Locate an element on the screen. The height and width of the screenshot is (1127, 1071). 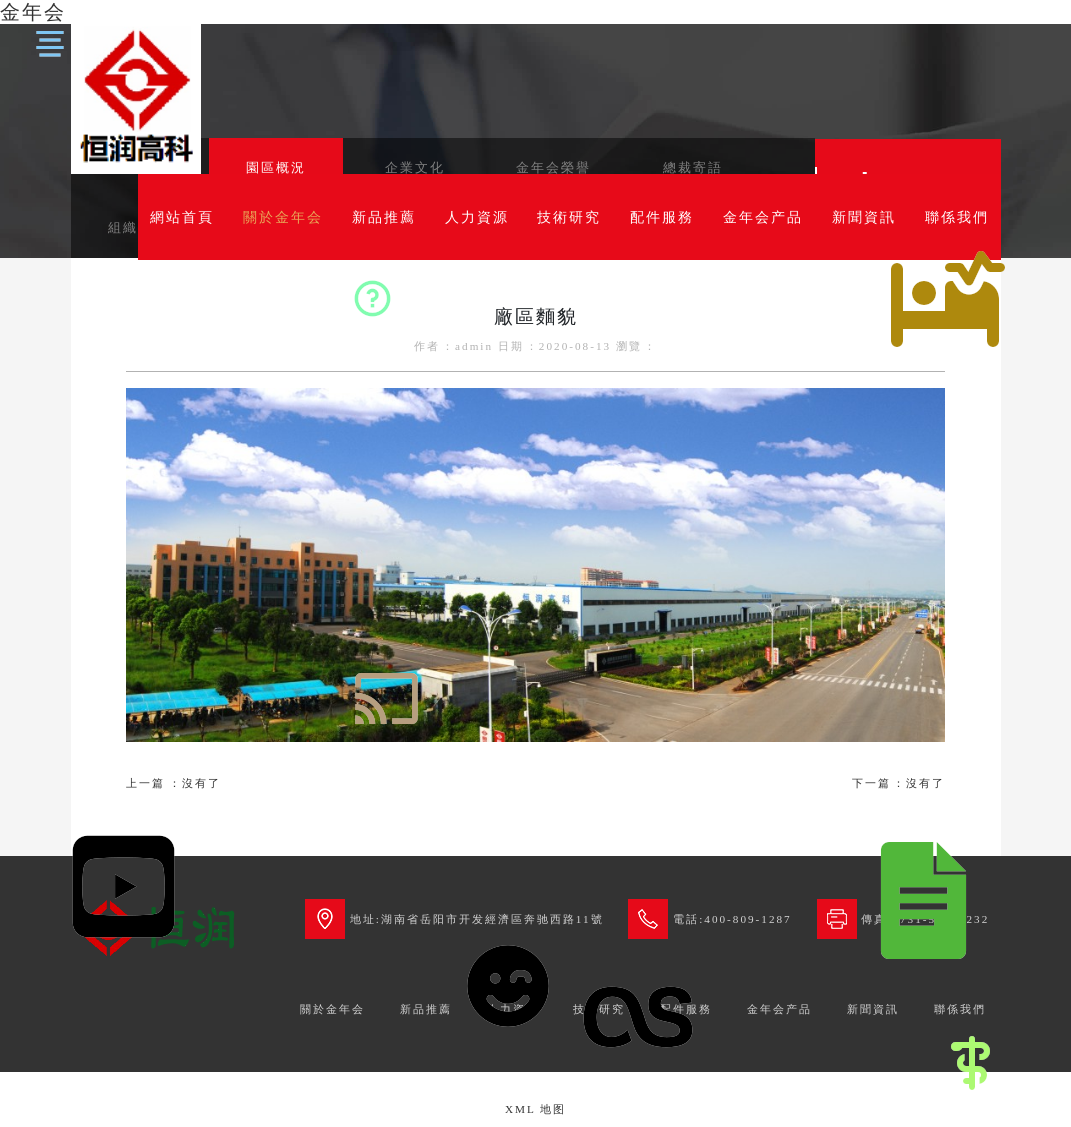
open youtube is located at coordinates (123, 886).